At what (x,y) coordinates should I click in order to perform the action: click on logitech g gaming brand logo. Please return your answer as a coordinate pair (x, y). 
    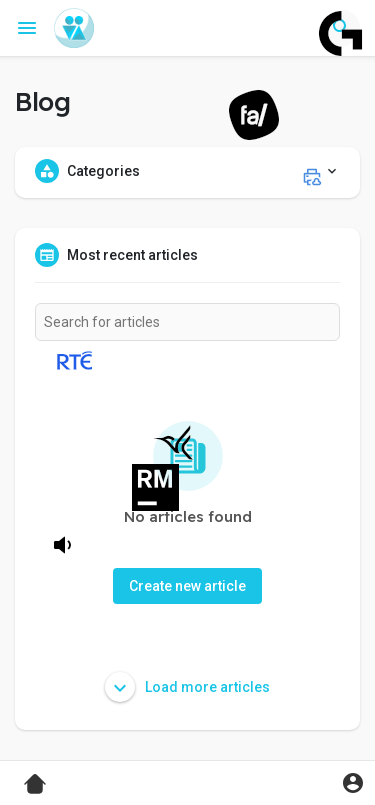
    Looking at the image, I should click on (340, 33).